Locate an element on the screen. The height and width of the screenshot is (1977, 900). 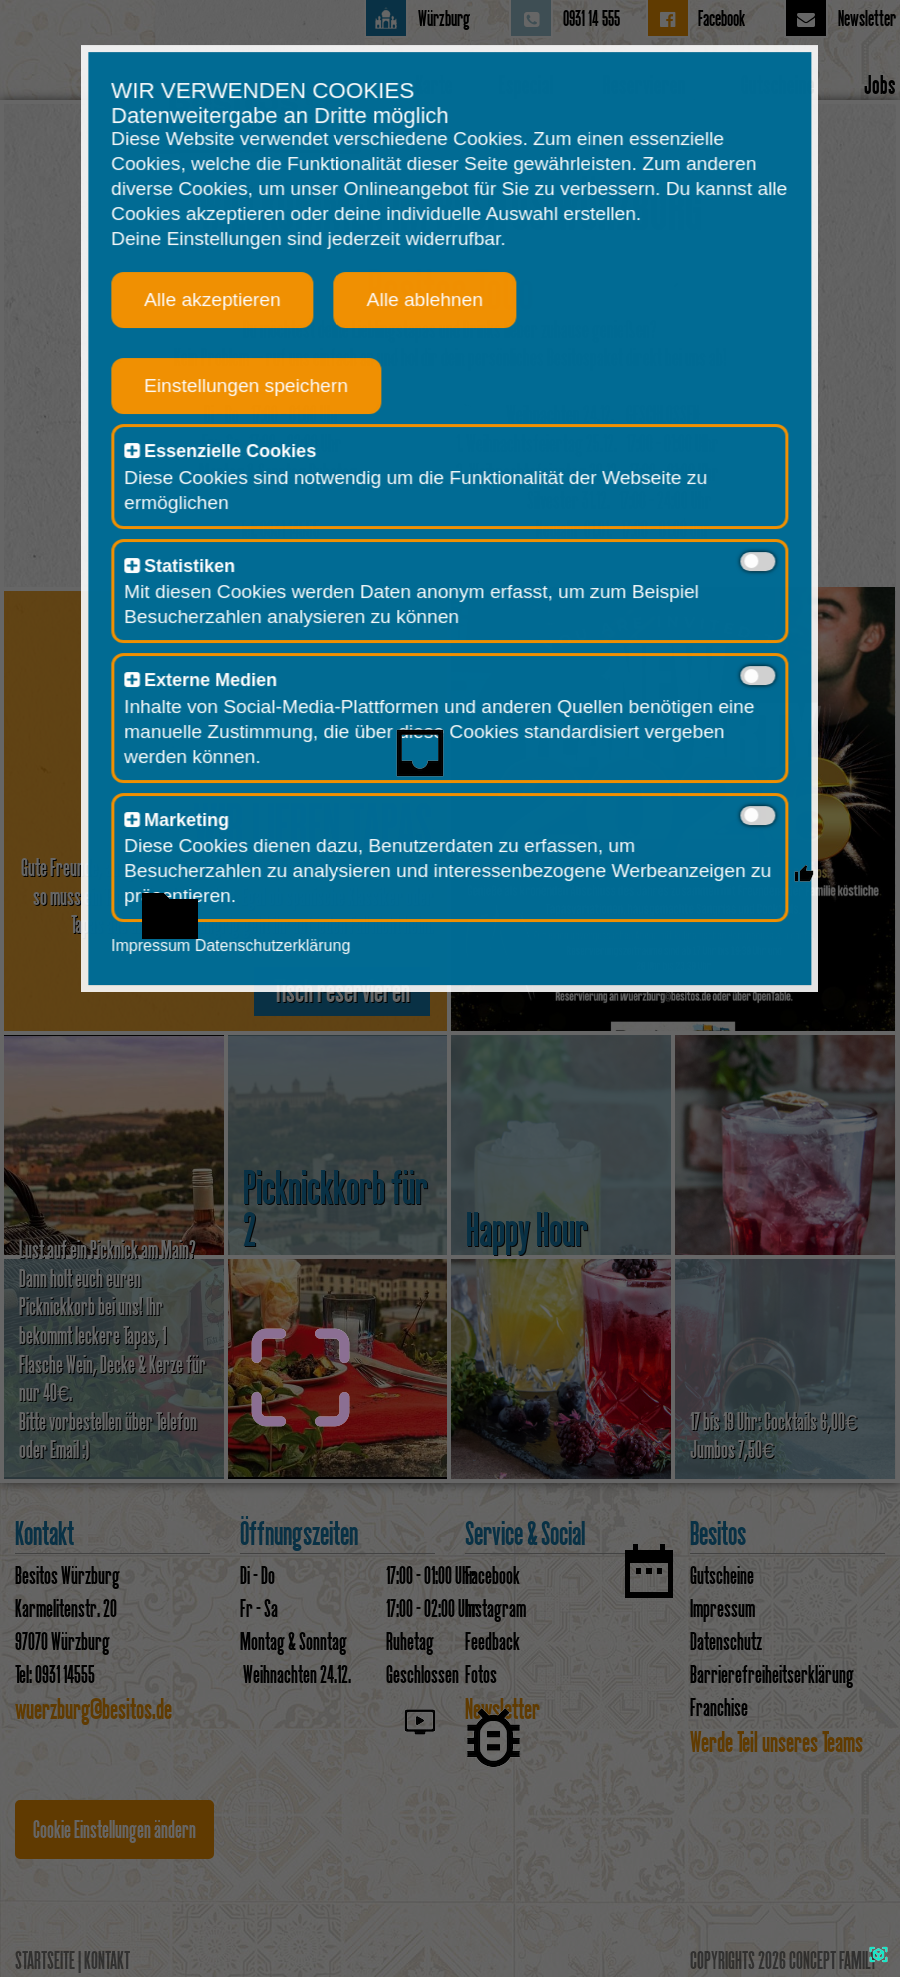
report a bug or issue is located at coordinates (493, 1737).